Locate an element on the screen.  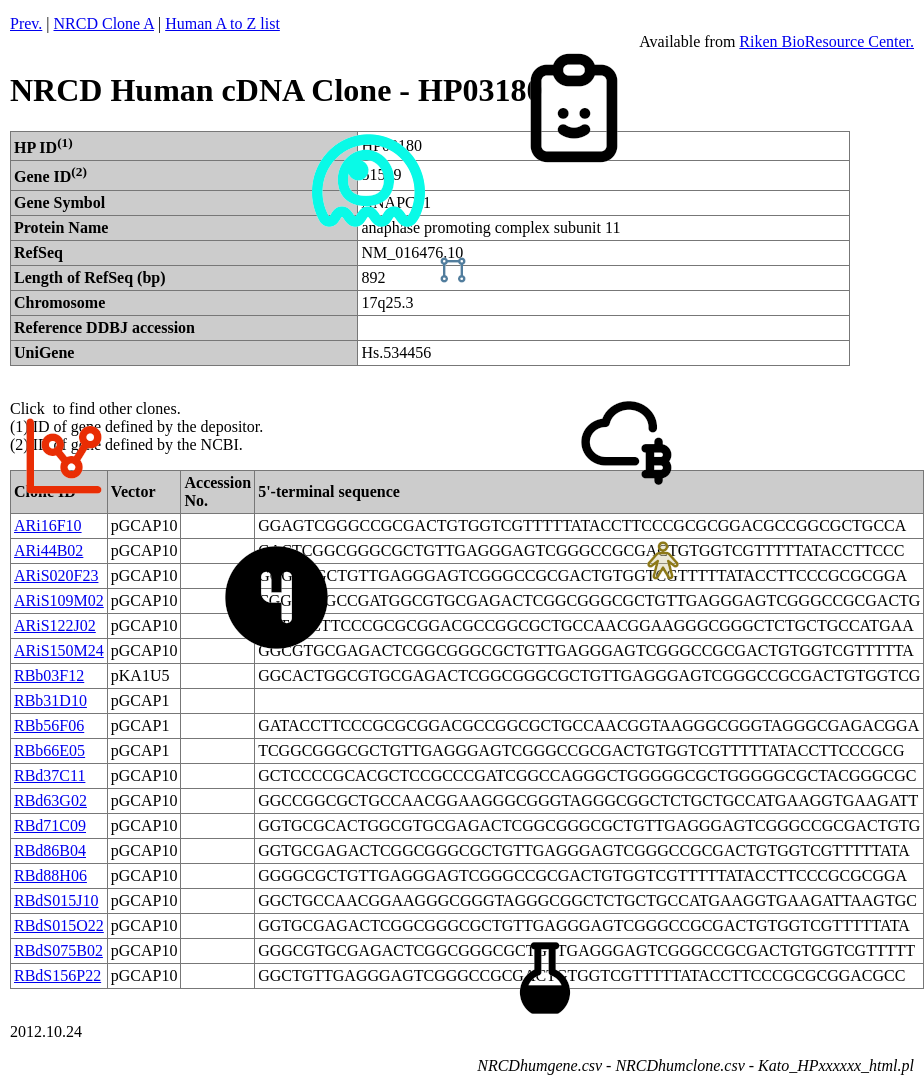
view scatter plot or data visualization is located at coordinates (64, 456).